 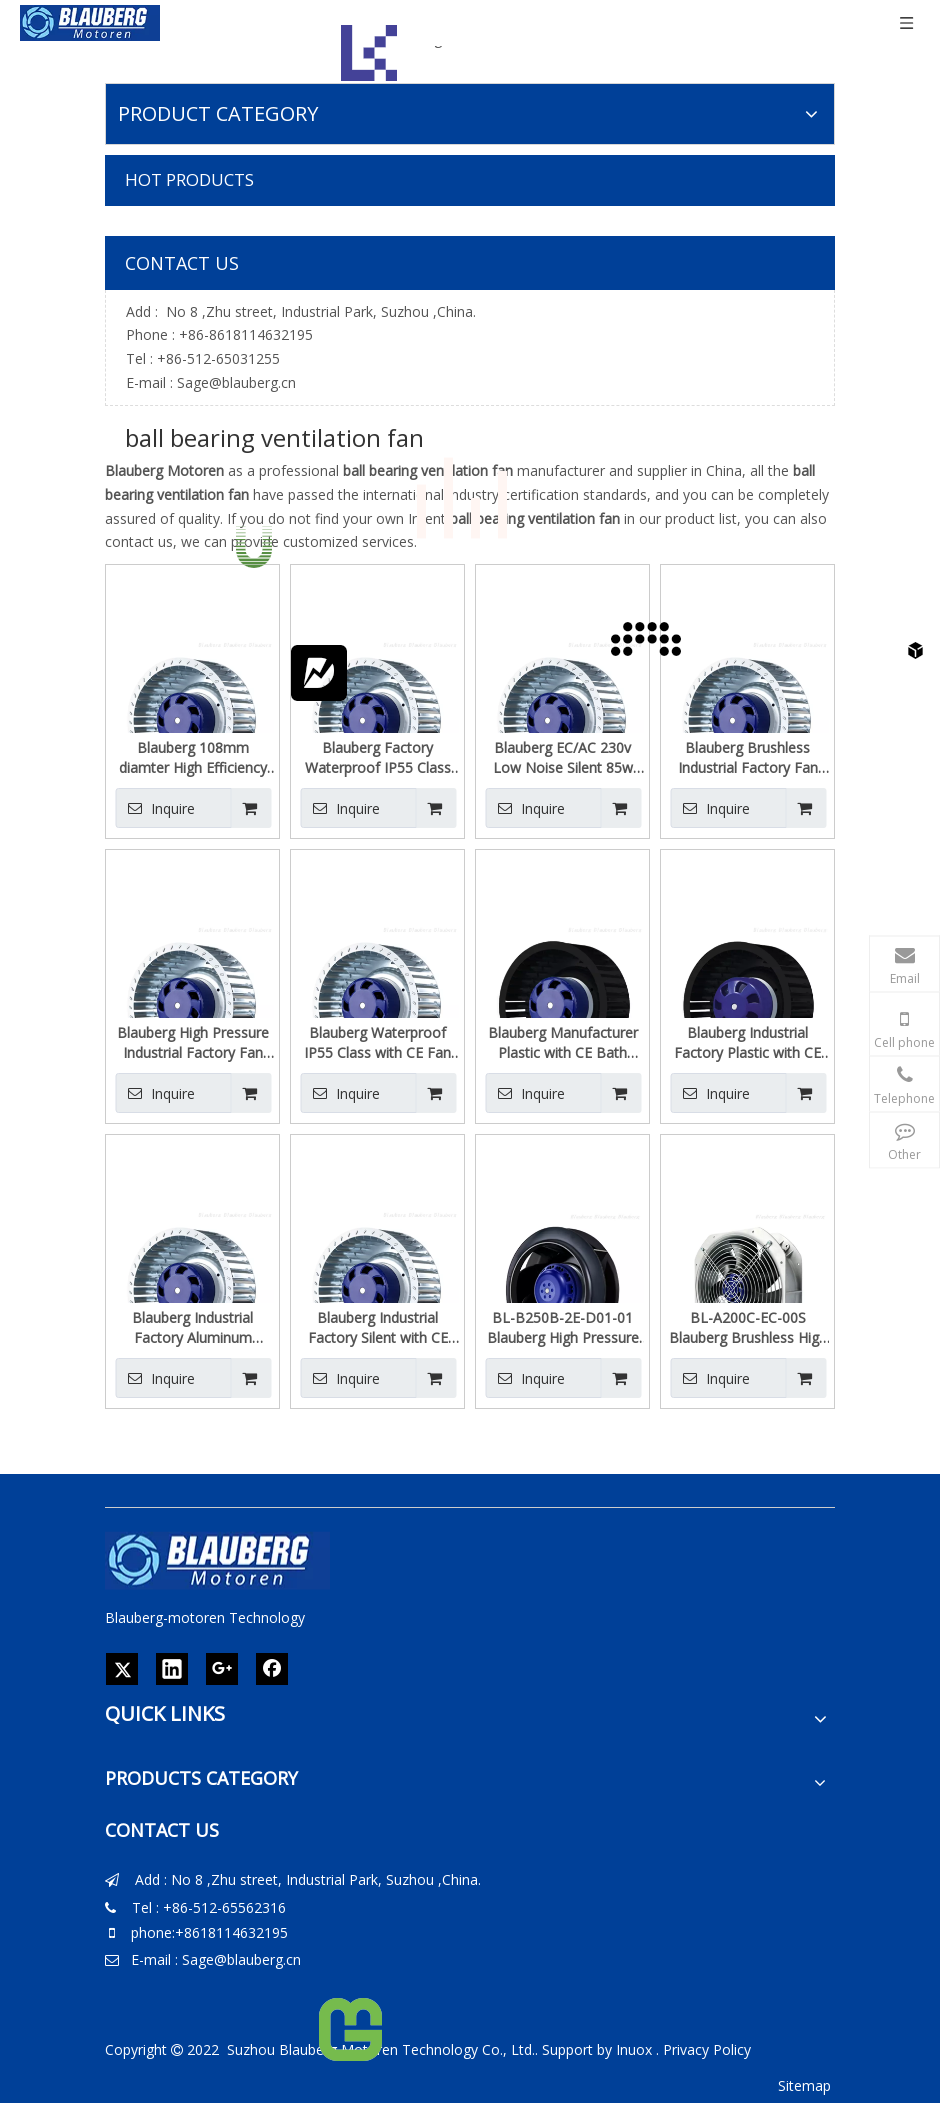 What do you see at coordinates (319, 673) in the screenshot?
I see `open the Dunzo delivery app` at bounding box center [319, 673].